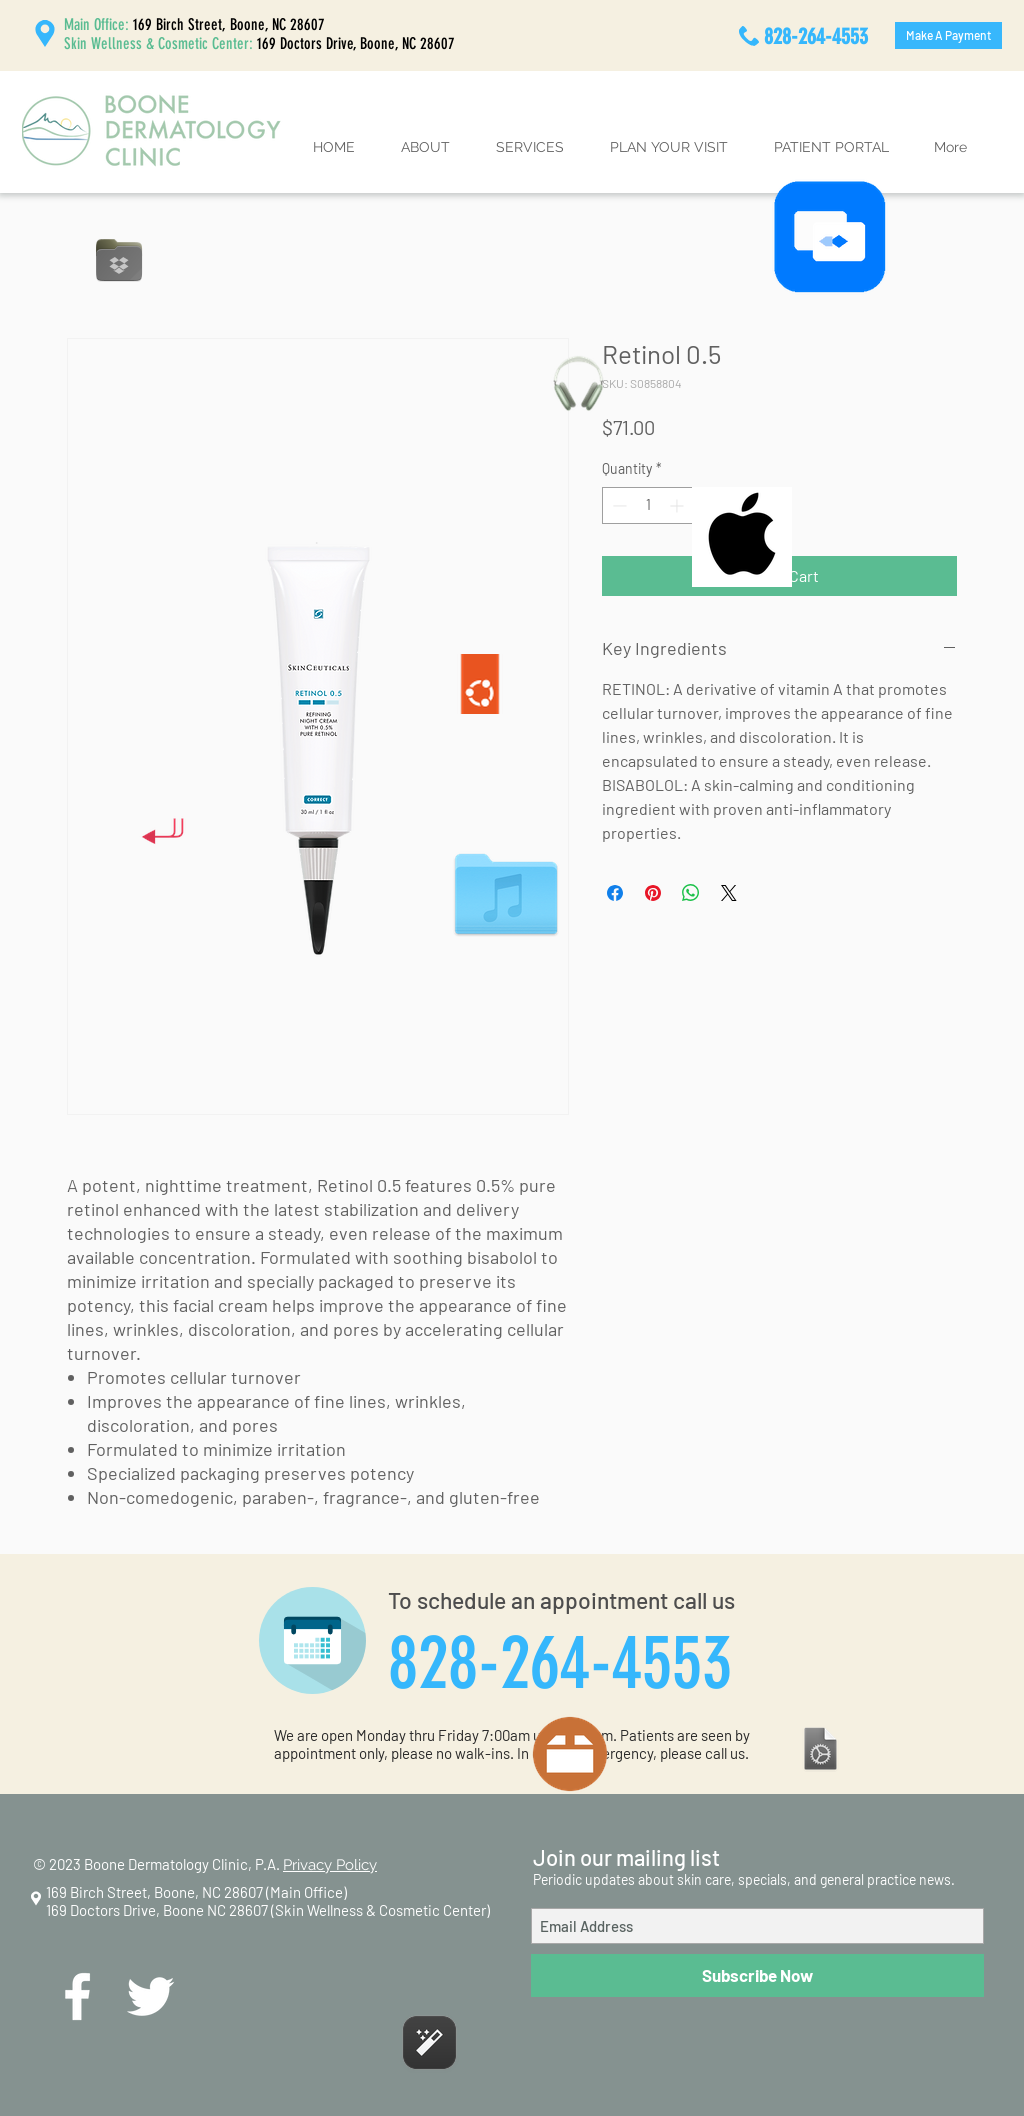 This screenshot has width=1024, height=2116. I want to click on open the ubuntu application menu, so click(480, 684).